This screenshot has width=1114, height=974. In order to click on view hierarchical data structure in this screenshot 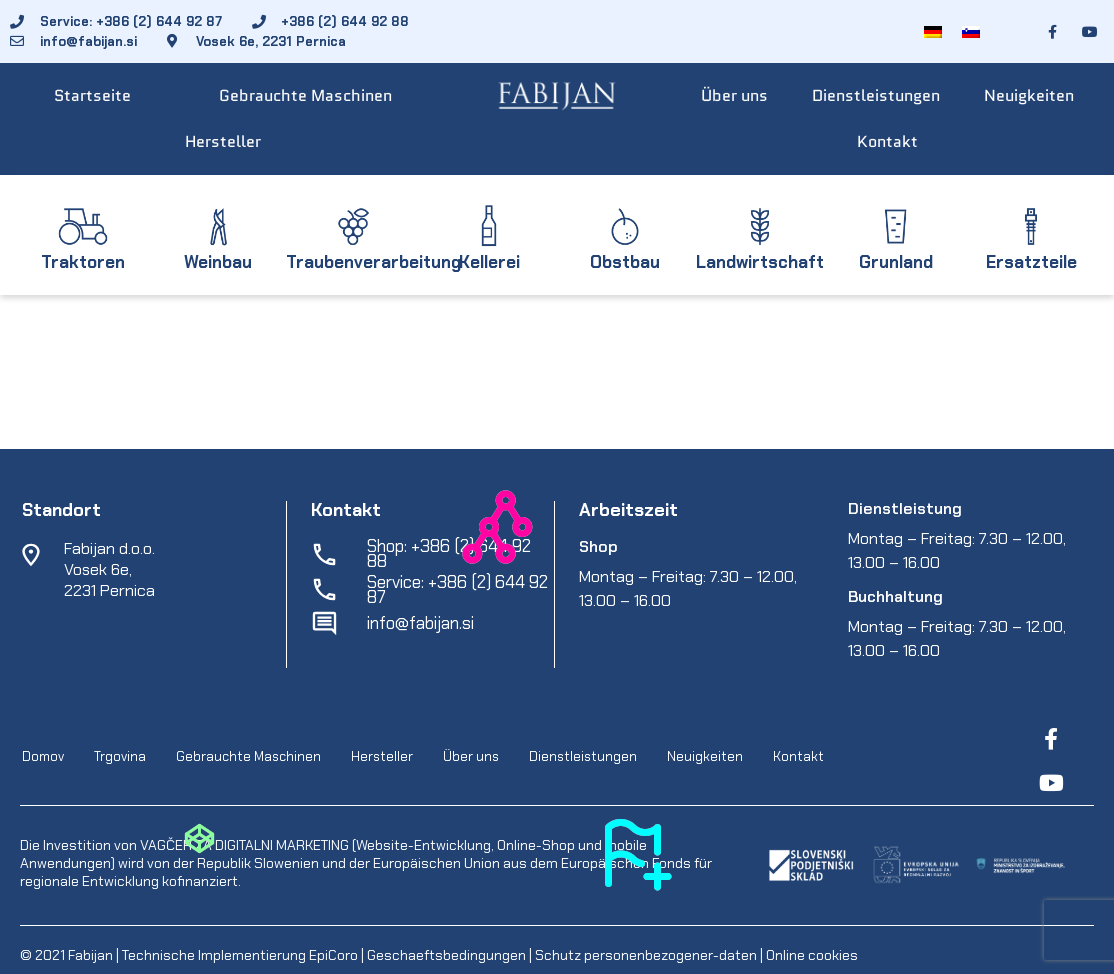, I will do `click(499, 527)`.